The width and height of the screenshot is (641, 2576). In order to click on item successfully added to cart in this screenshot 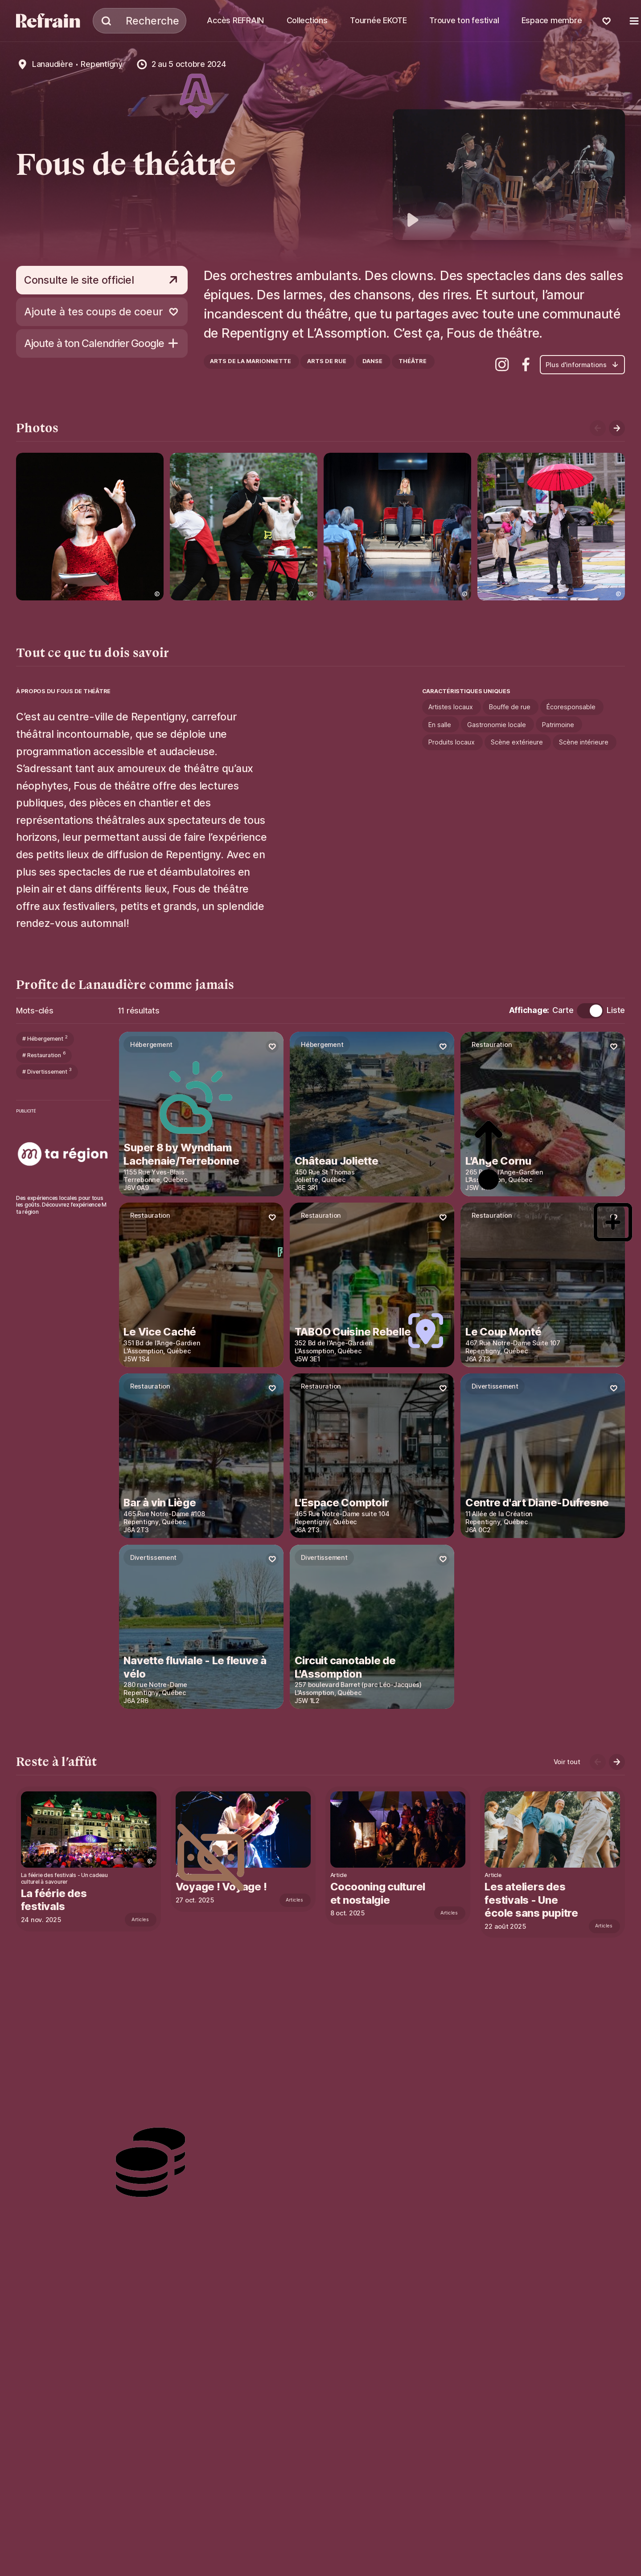, I will do `click(268, 535)`.